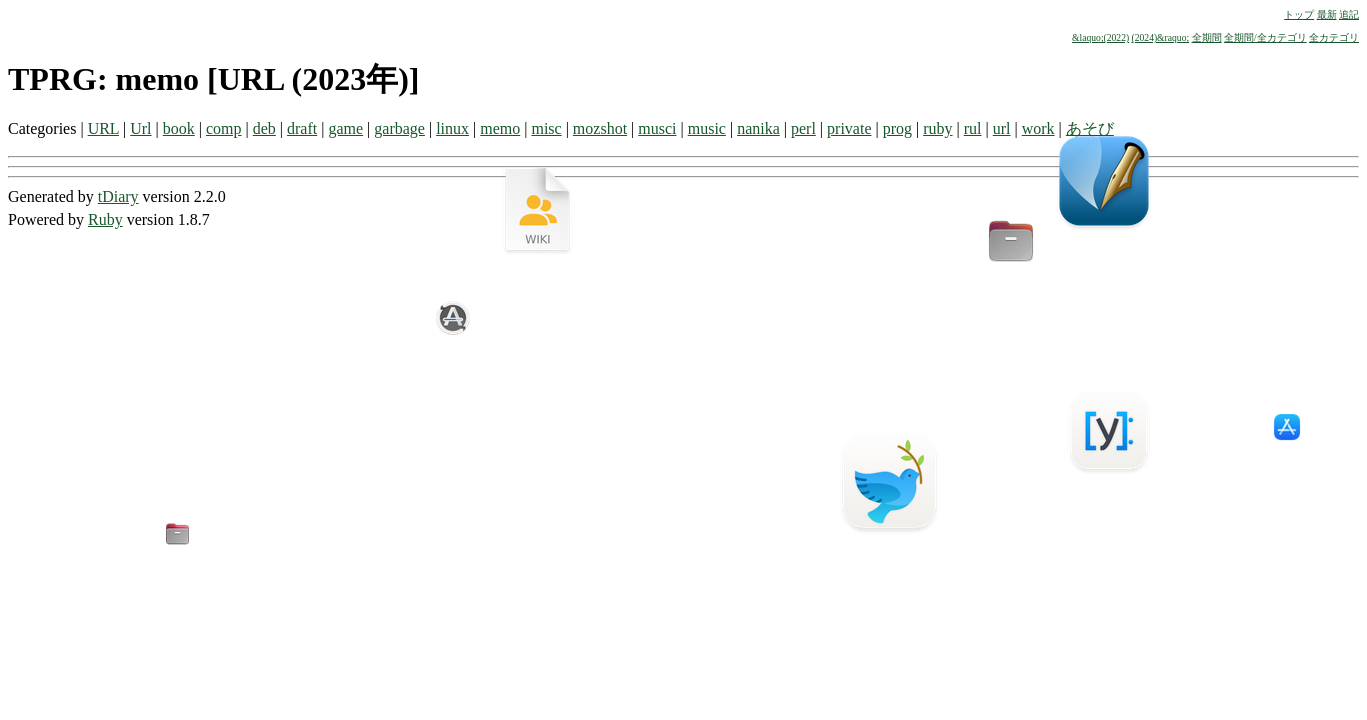  I want to click on open scribus desktop publishing application, so click(1104, 181).